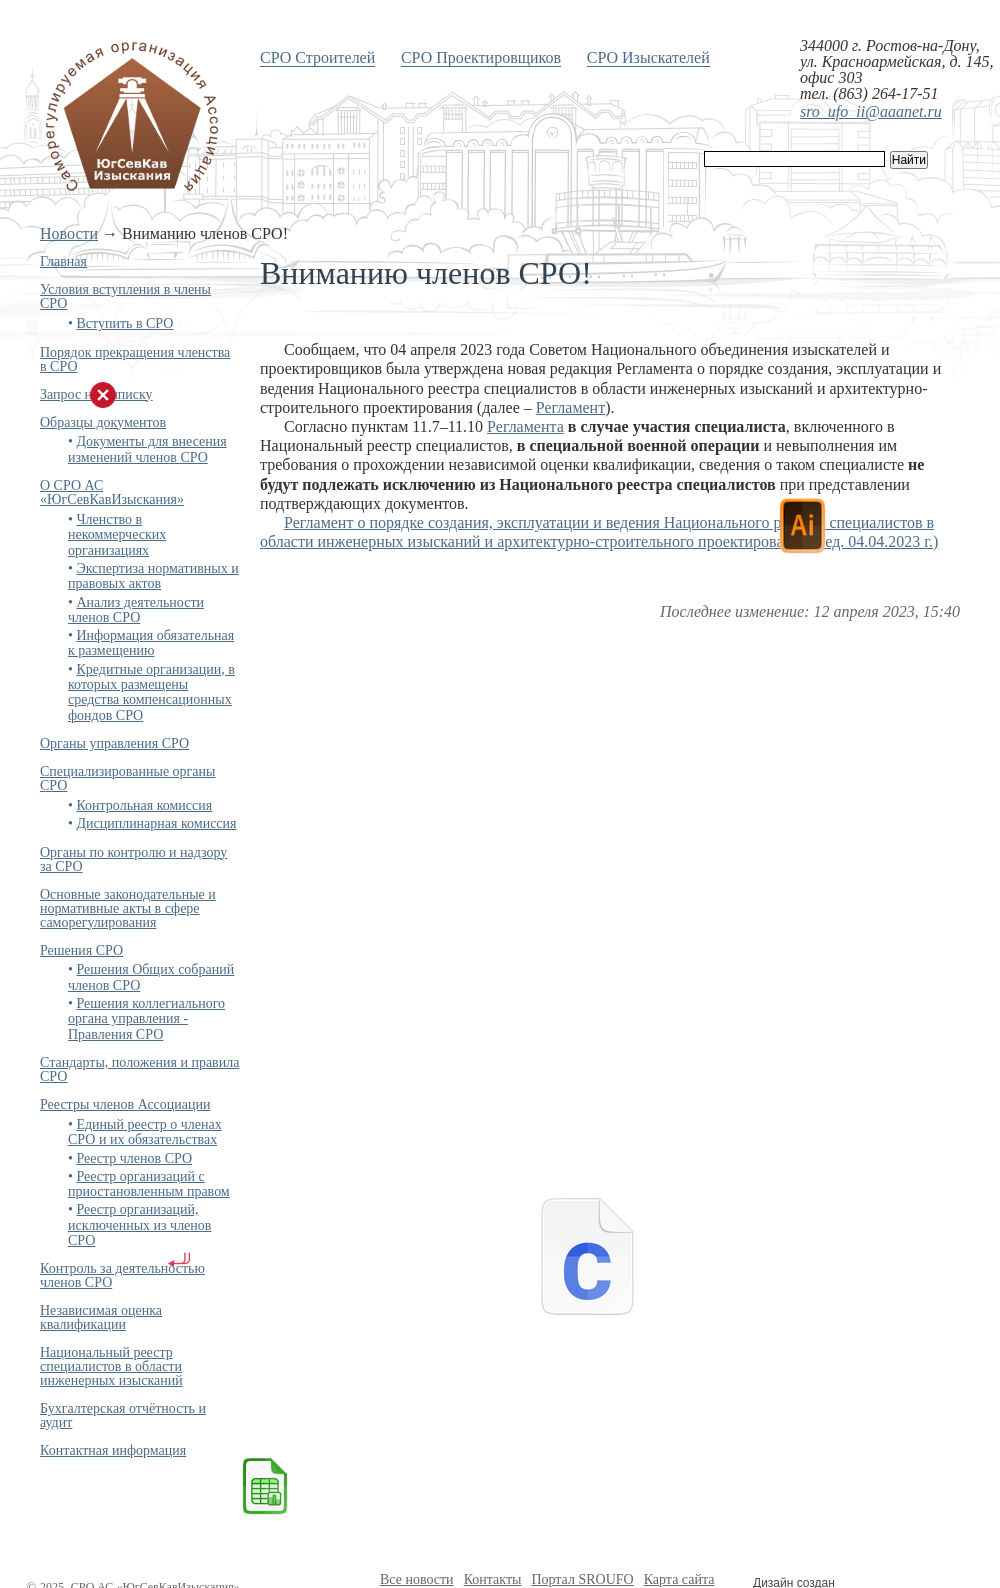 The width and height of the screenshot is (1000, 1588). What do you see at coordinates (265, 1486) in the screenshot?
I see `open a libreoffice calc spreadsheet file` at bounding box center [265, 1486].